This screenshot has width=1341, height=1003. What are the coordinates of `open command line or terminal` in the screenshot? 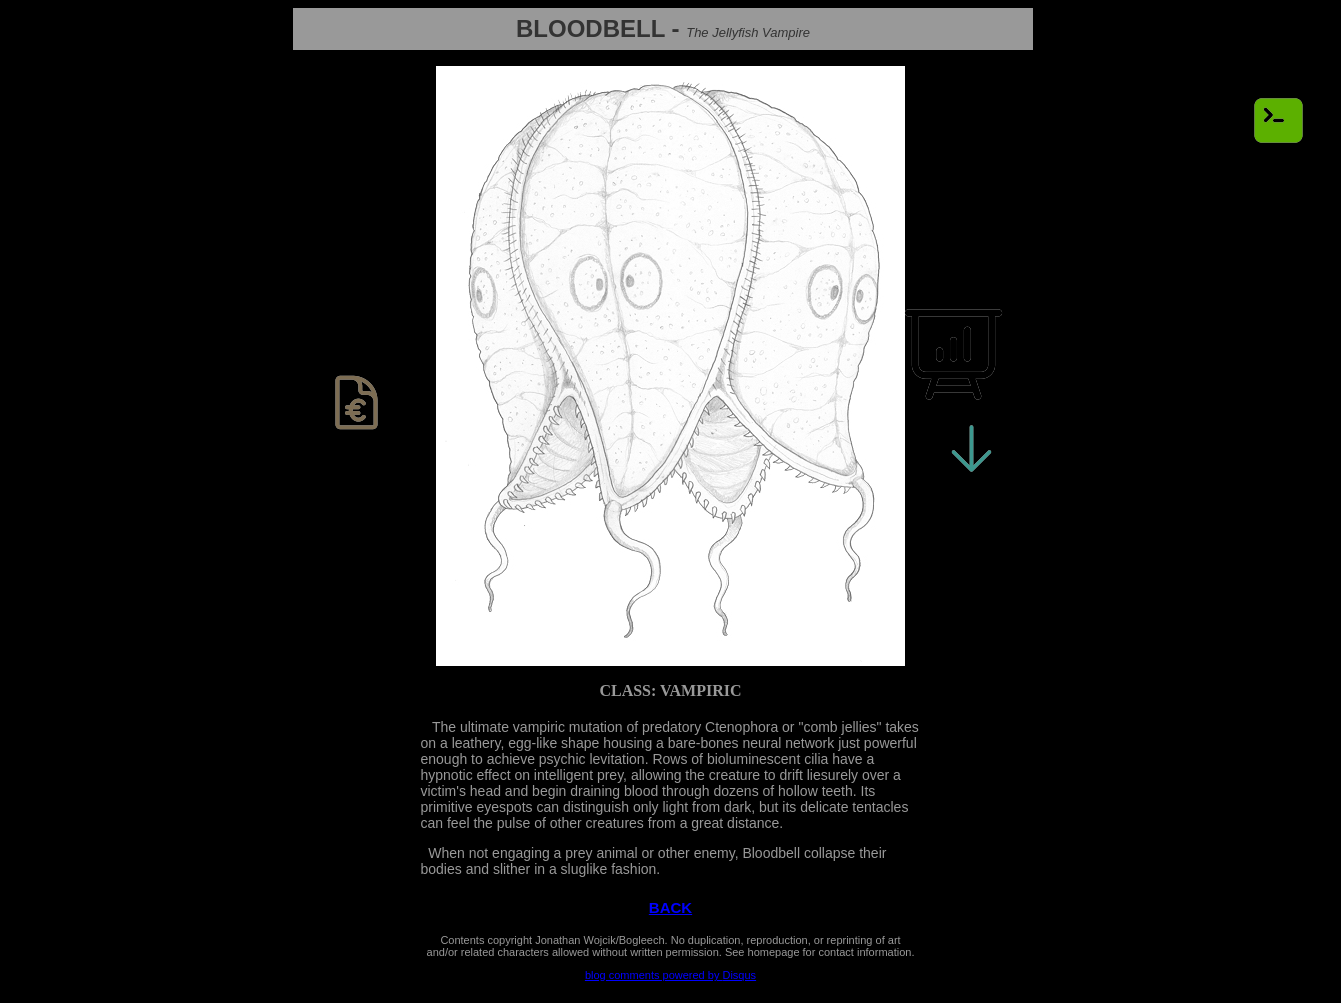 It's located at (1278, 120).